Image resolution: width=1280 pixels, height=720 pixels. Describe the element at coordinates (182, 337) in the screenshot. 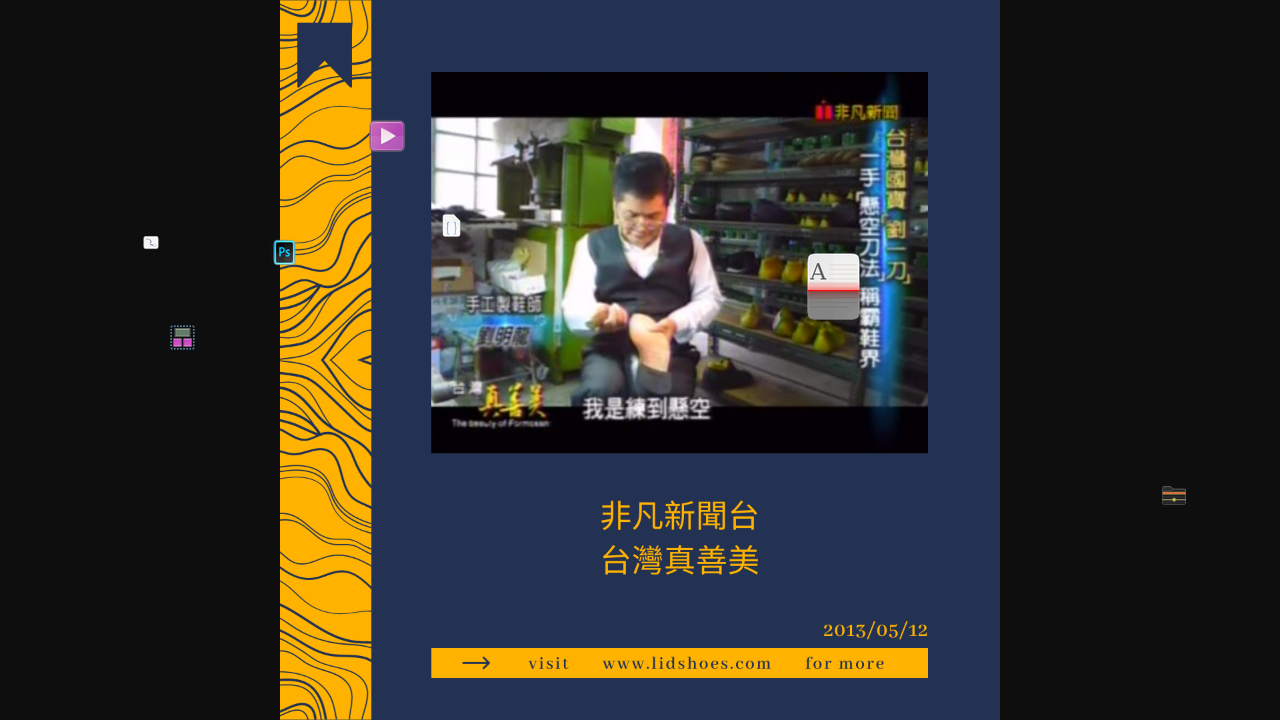

I see `select all items in the current view` at that location.